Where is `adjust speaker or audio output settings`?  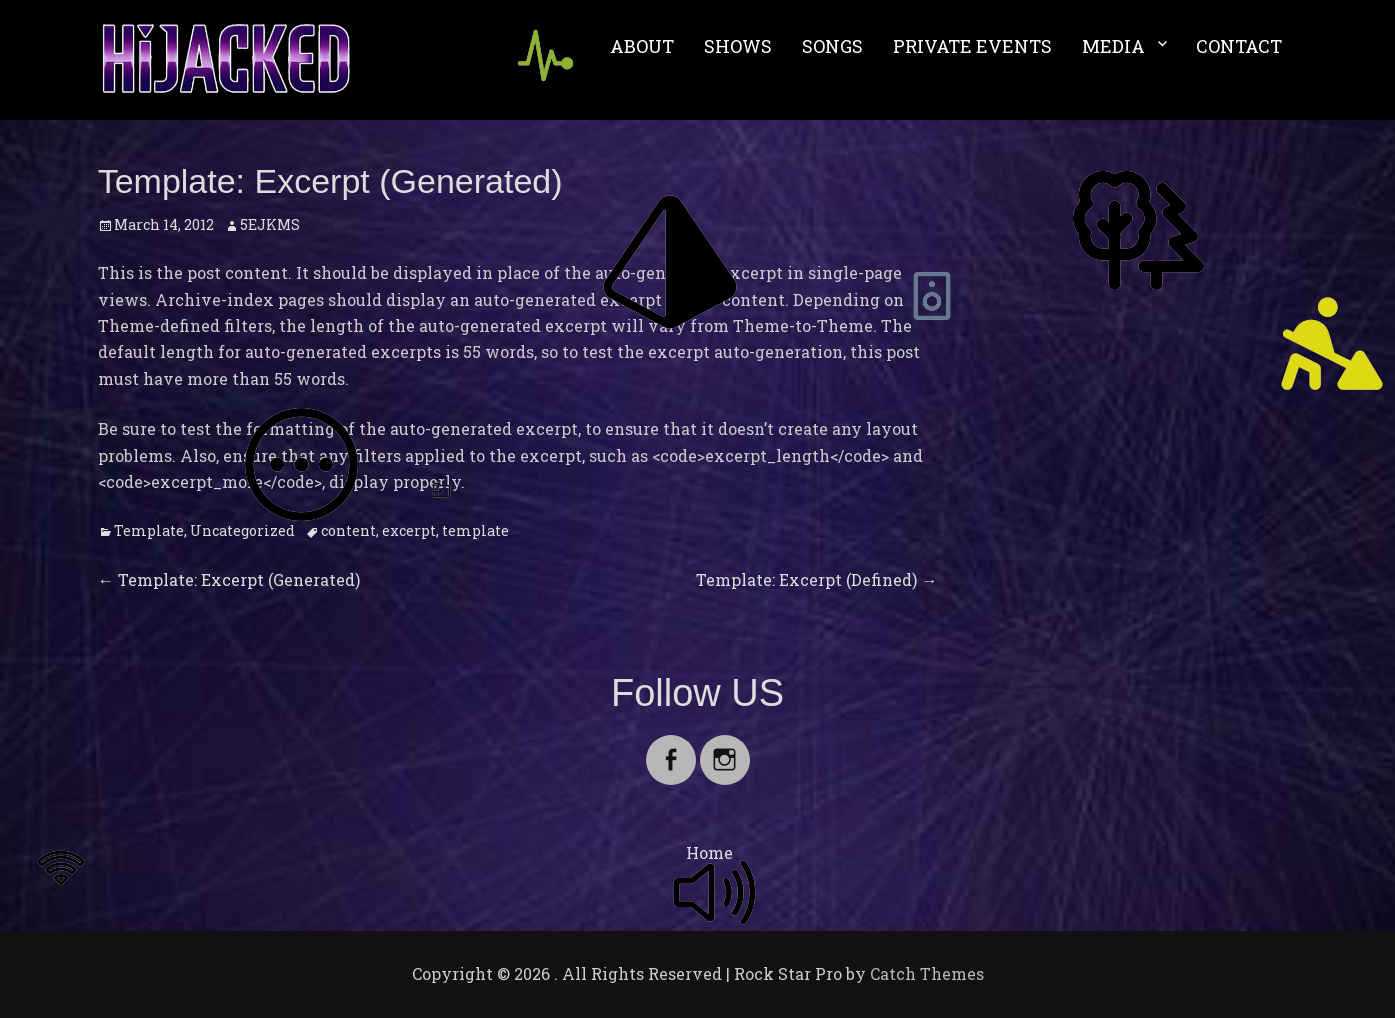 adjust speaker or audio output settings is located at coordinates (932, 296).